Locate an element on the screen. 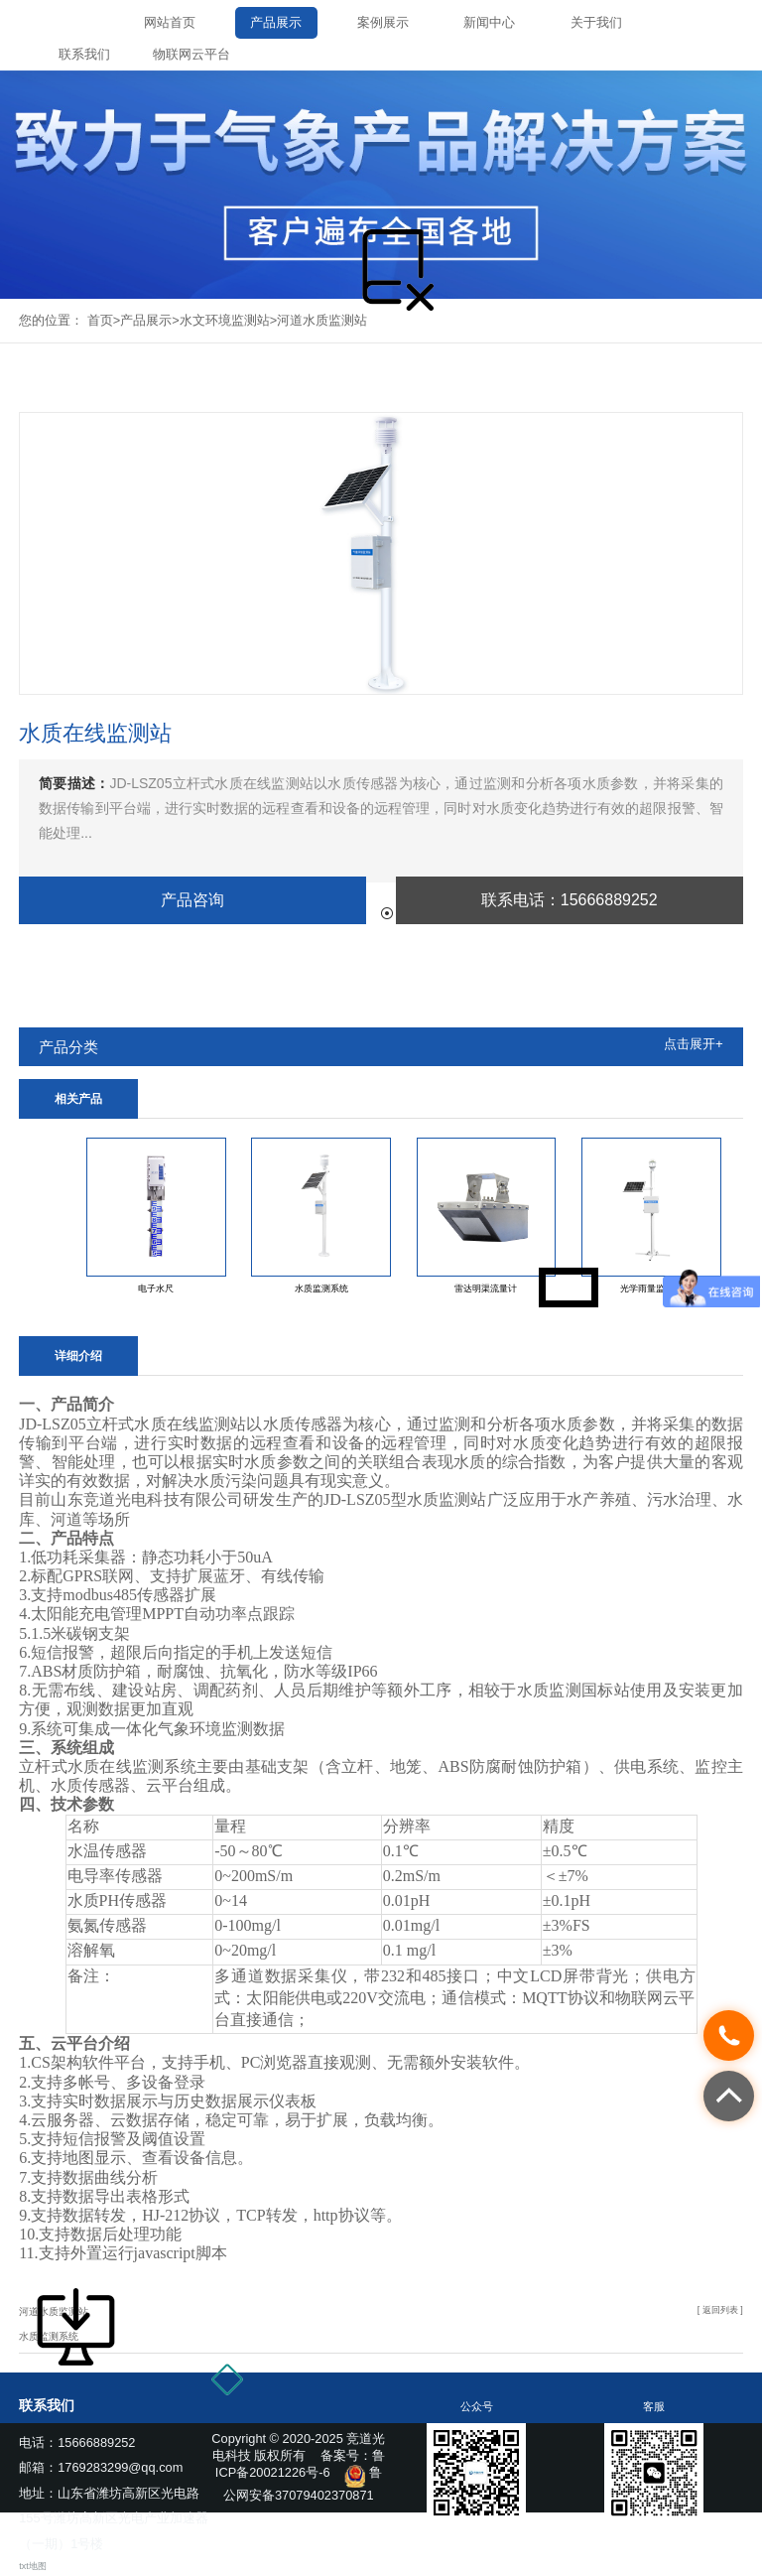 The image size is (762, 2576). download to desktop is located at coordinates (75, 2330).